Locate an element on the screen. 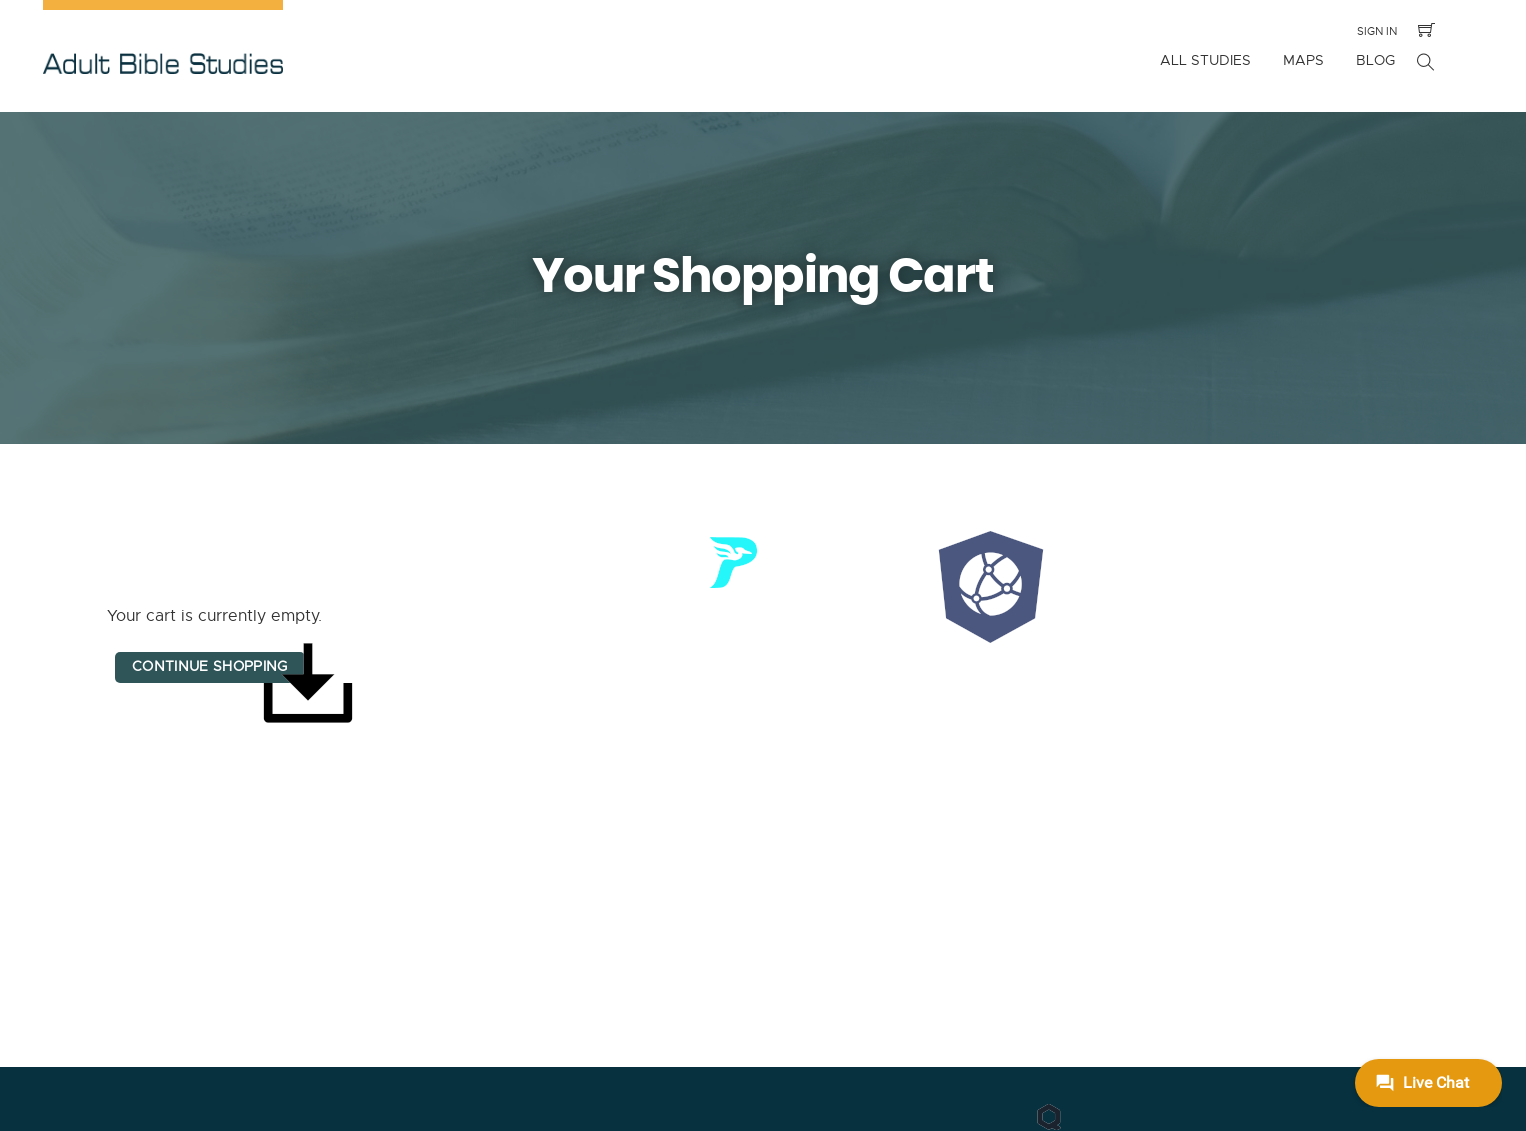 This screenshot has height=1131, width=1526. pelican static site generator logo is located at coordinates (733, 562).